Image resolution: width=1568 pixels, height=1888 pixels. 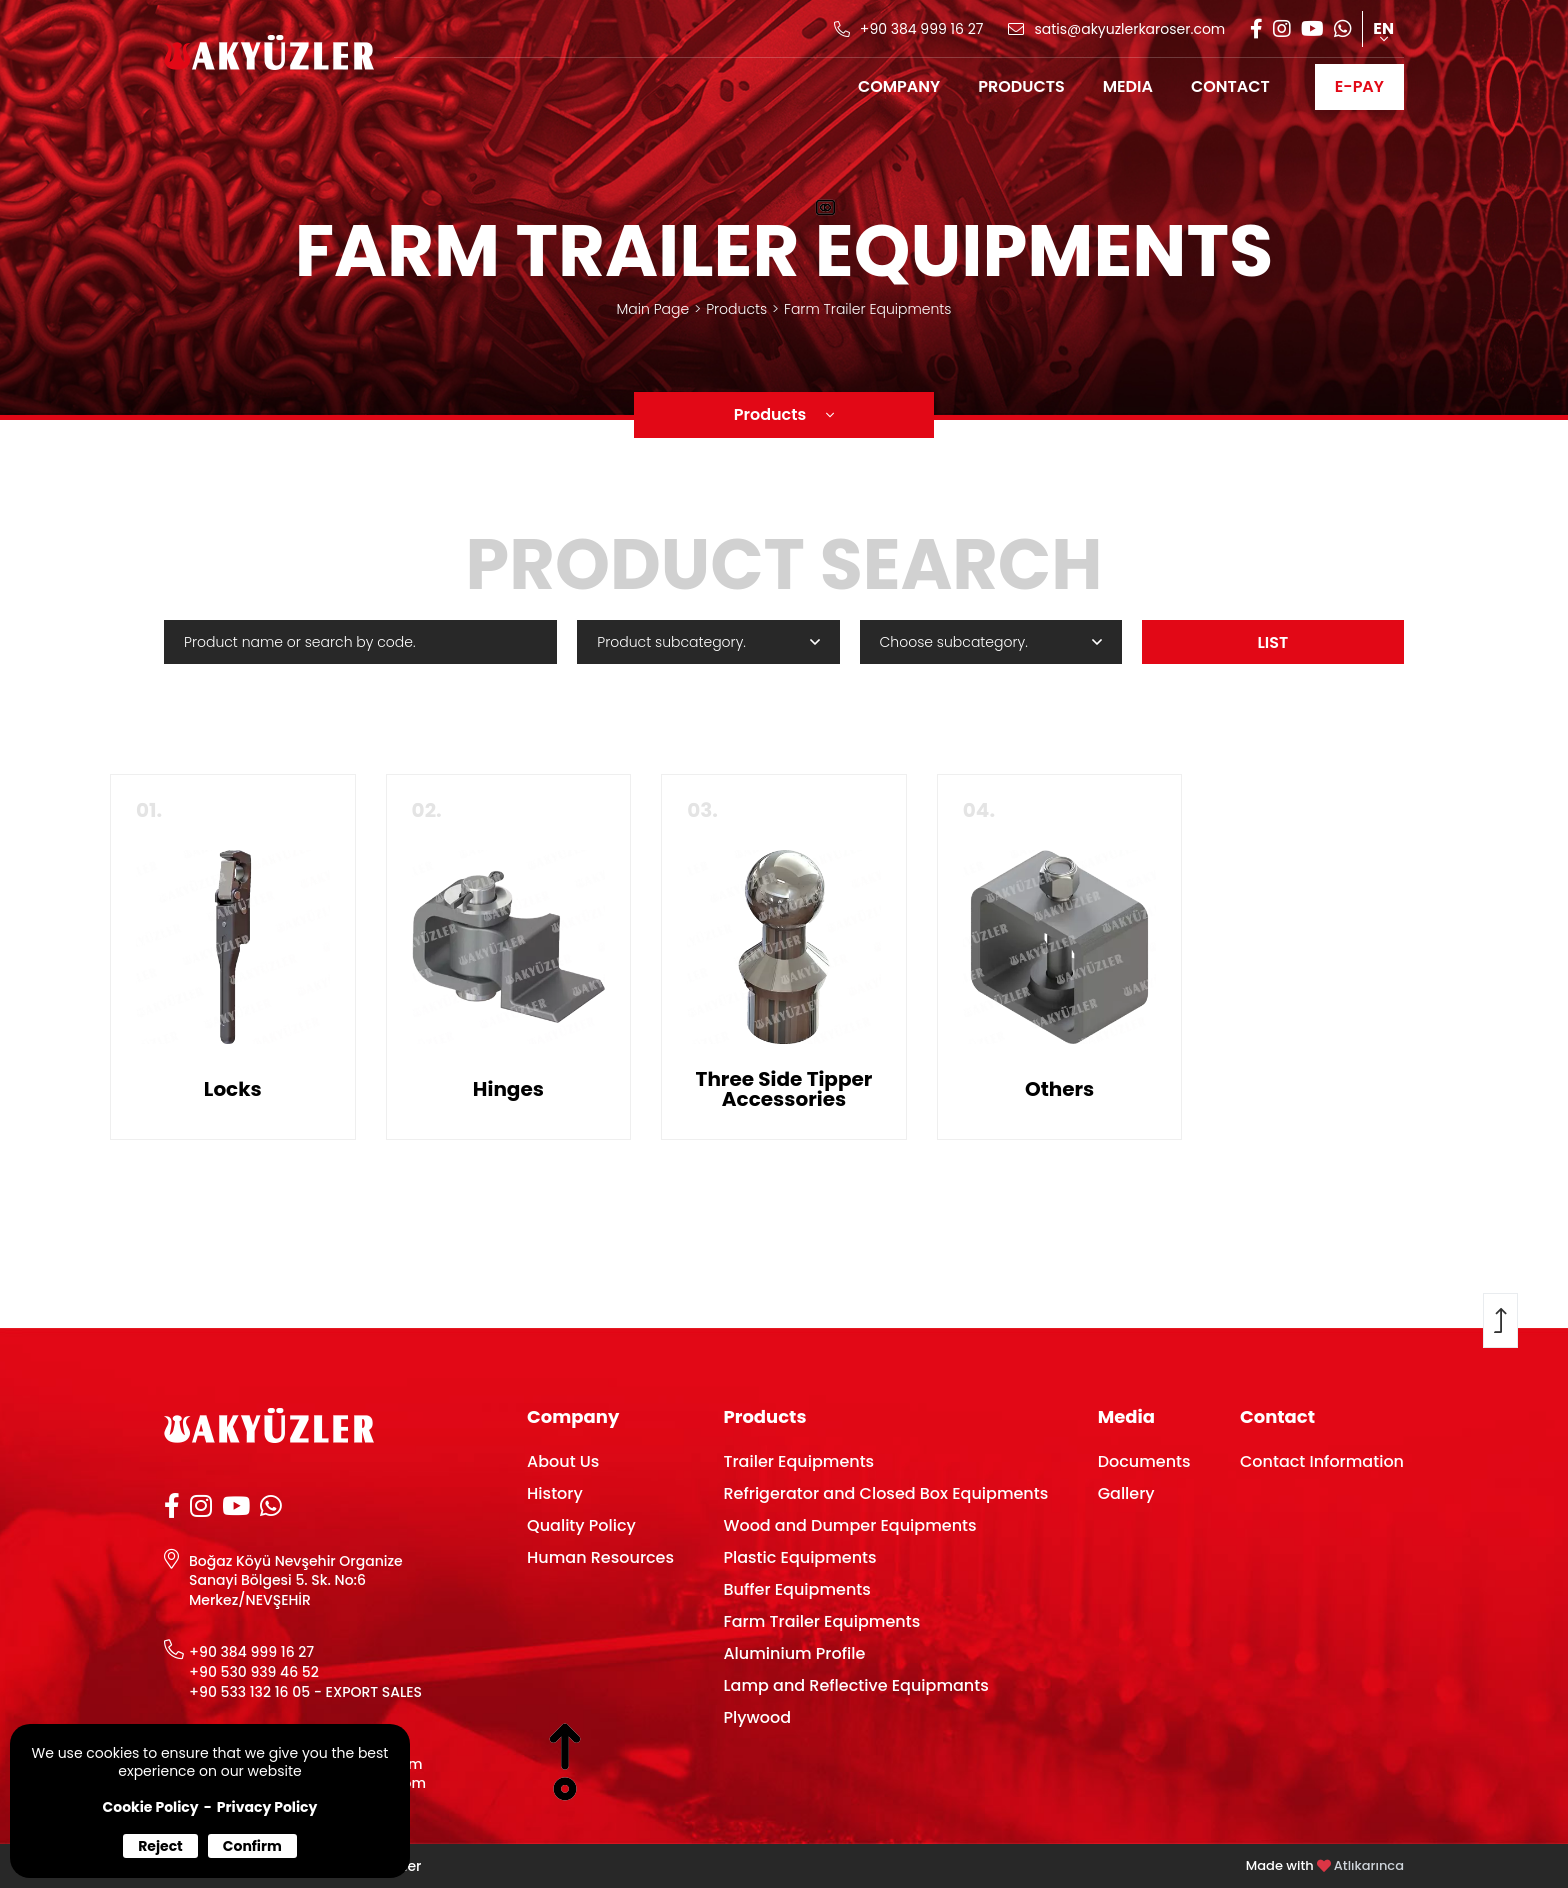 What do you see at coordinates (565, 1762) in the screenshot?
I see `move item up in a list or sequence` at bounding box center [565, 1762].